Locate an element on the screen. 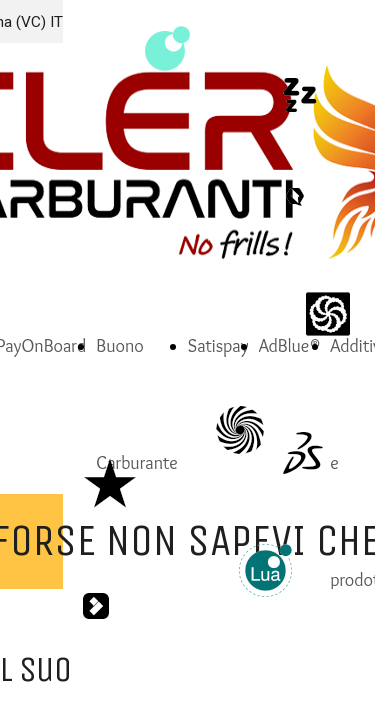 The image size is (375, 720). qwik framework logo is located at coordinates (295, 197).